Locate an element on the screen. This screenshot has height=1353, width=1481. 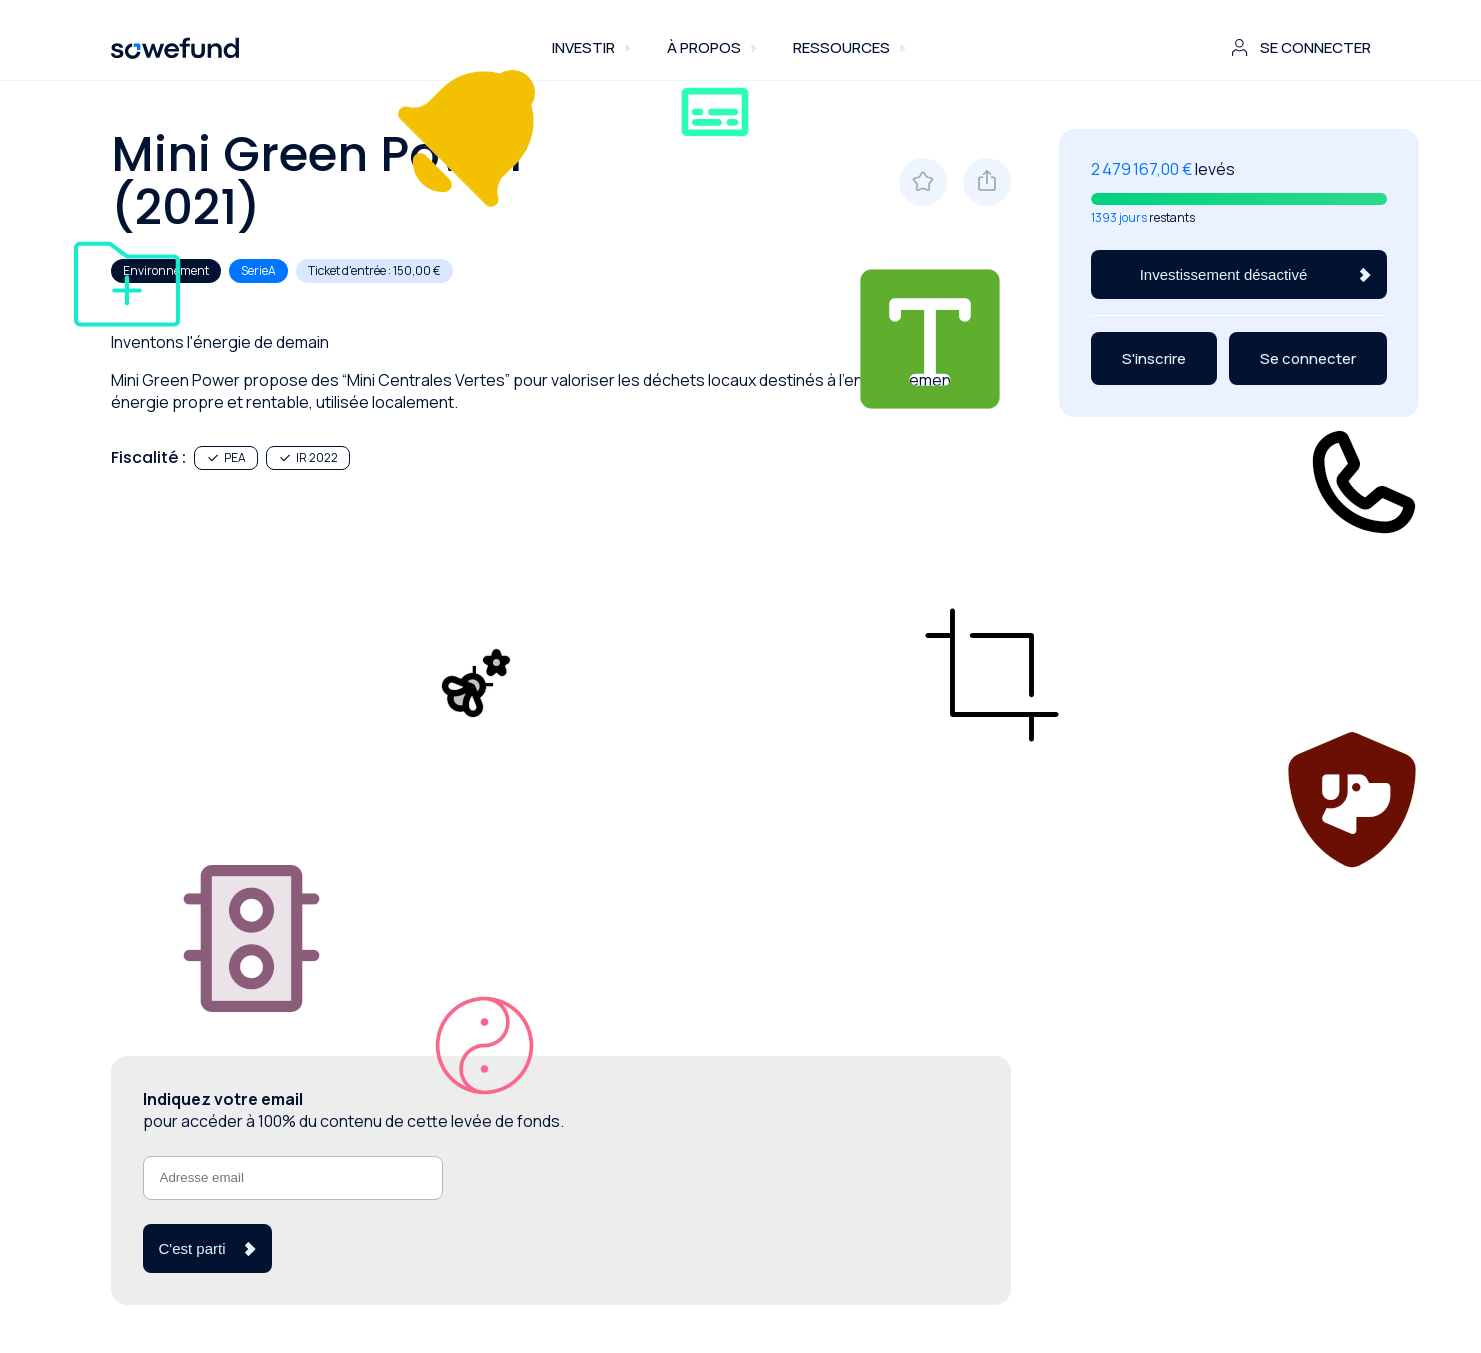
format text or access text styling options is located at coordinates (930, 339).